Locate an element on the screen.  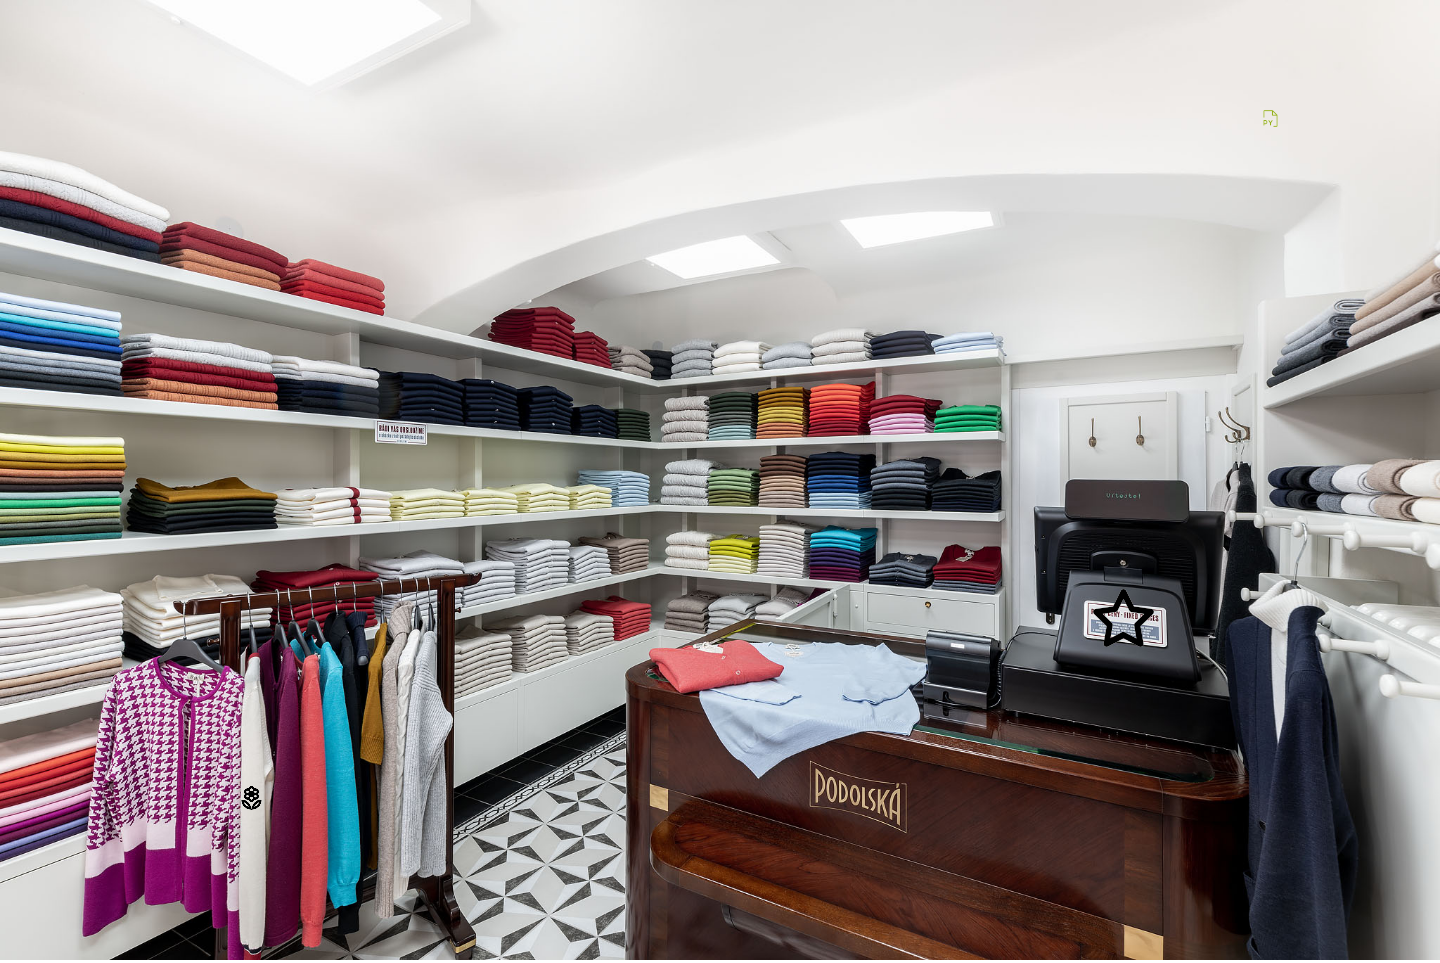
find nearby florists or flower shops is located at coordinates (251, 798).